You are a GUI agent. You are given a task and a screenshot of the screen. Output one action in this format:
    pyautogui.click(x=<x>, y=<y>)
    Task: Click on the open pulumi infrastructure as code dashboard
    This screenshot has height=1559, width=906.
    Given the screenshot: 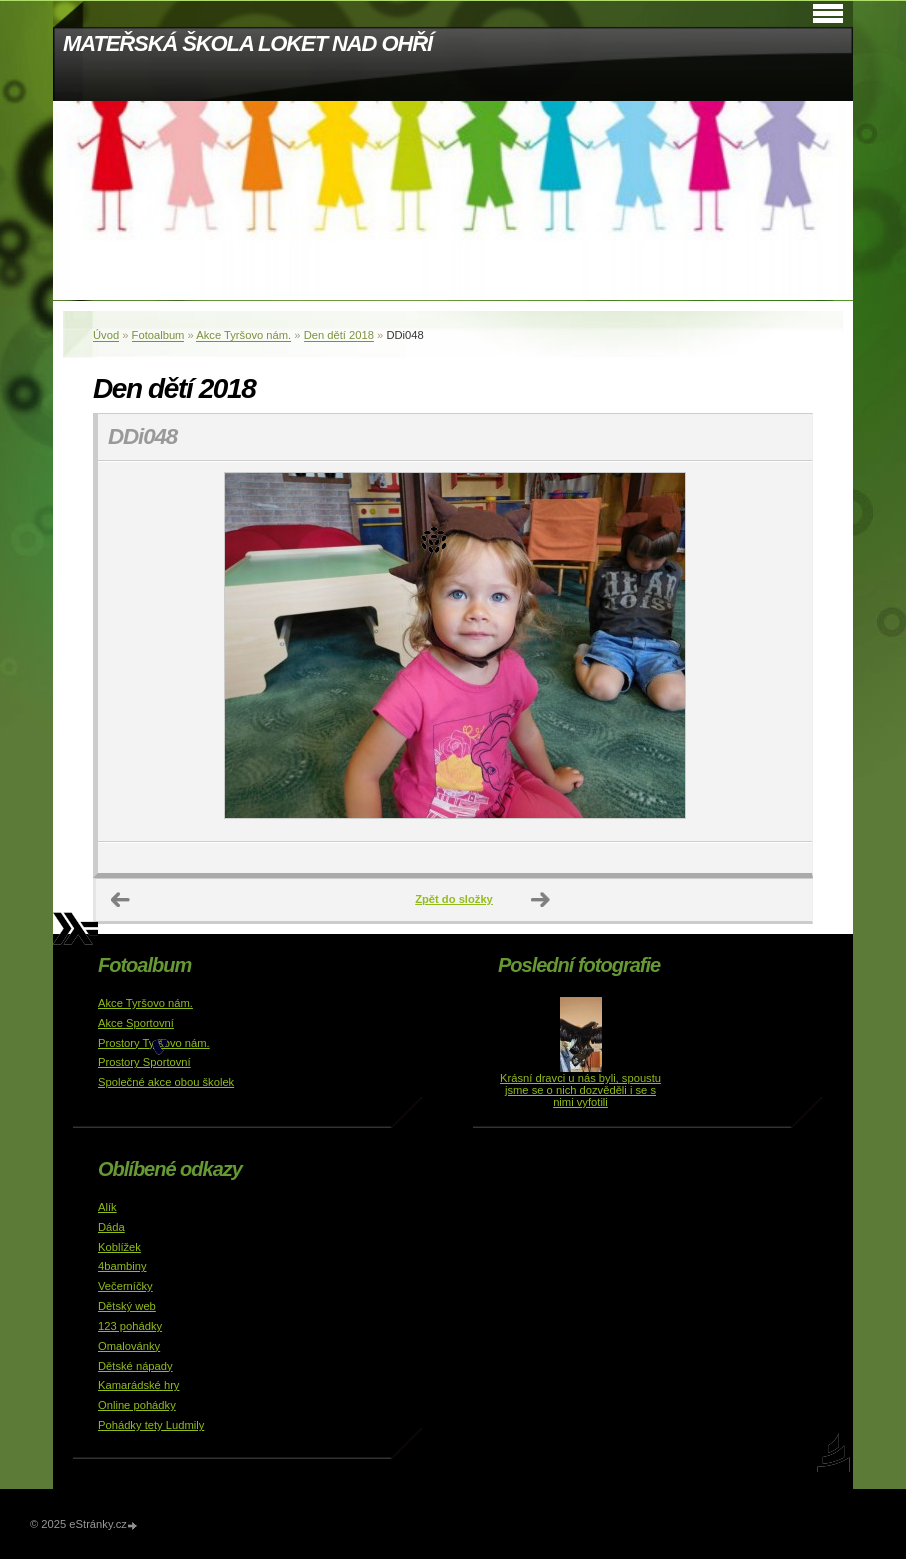 What is the action you would take?
    pyautogui.click(x=434, y=540)
    